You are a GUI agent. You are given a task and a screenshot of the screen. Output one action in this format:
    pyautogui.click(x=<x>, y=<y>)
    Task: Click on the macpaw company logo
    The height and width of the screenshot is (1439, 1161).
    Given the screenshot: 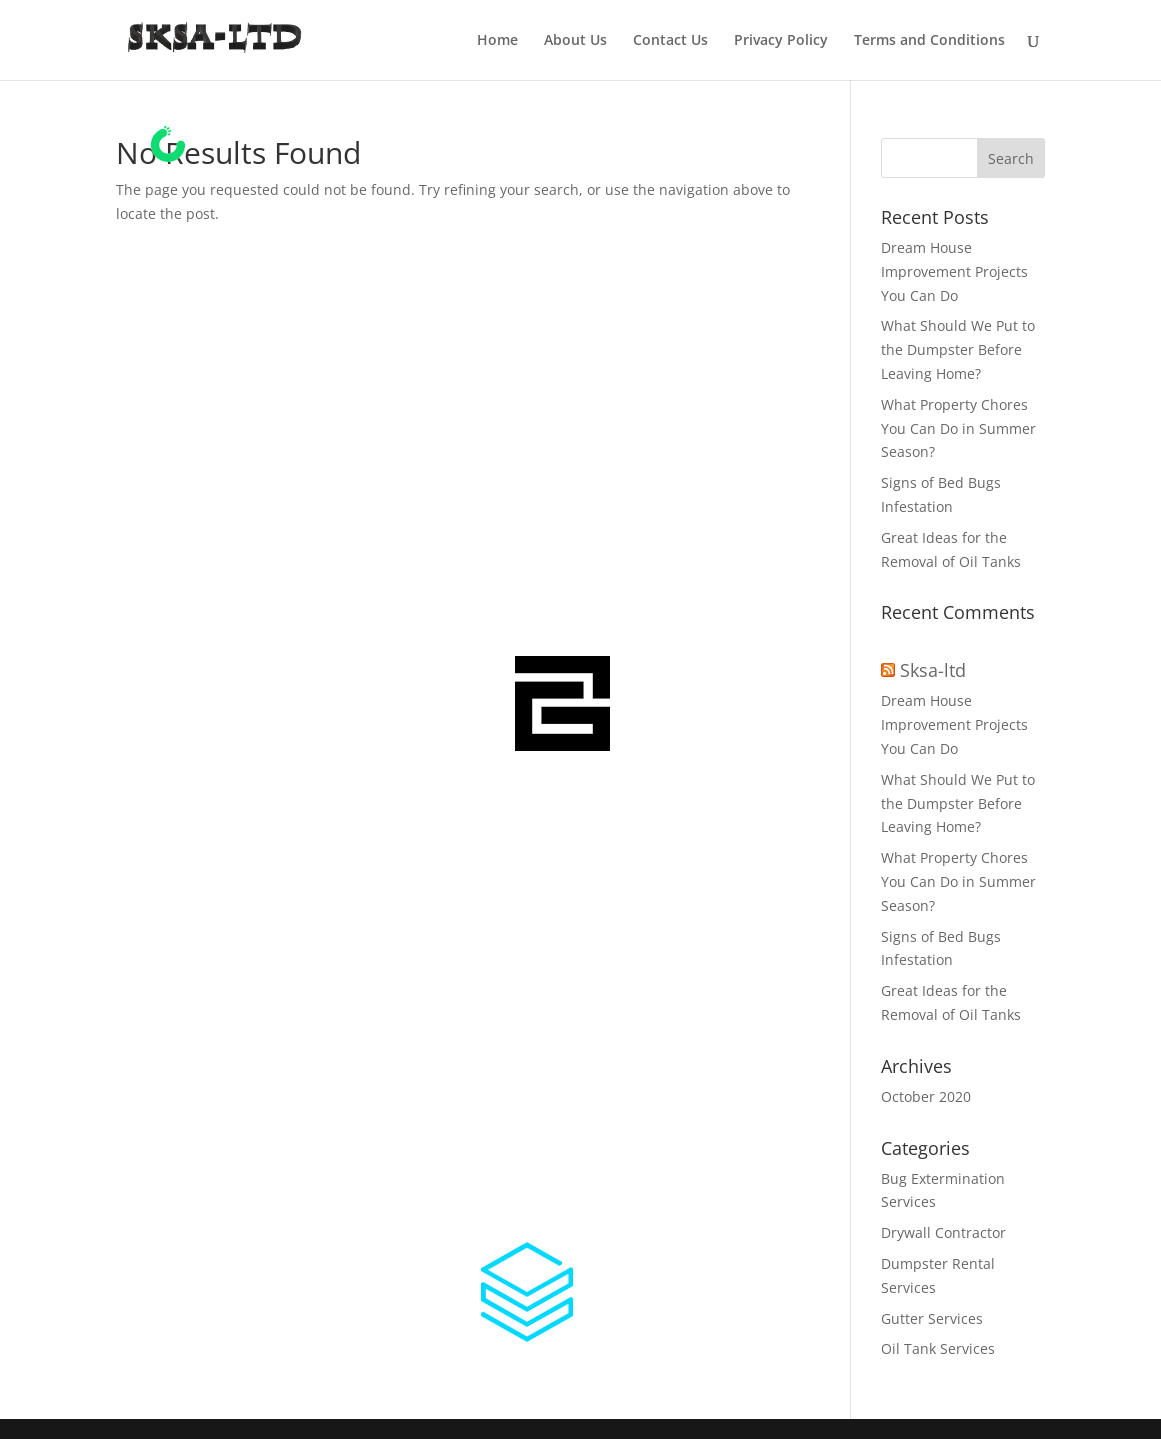 What is the action you would take?
    pyautogui.click(x=168, y=144)
    